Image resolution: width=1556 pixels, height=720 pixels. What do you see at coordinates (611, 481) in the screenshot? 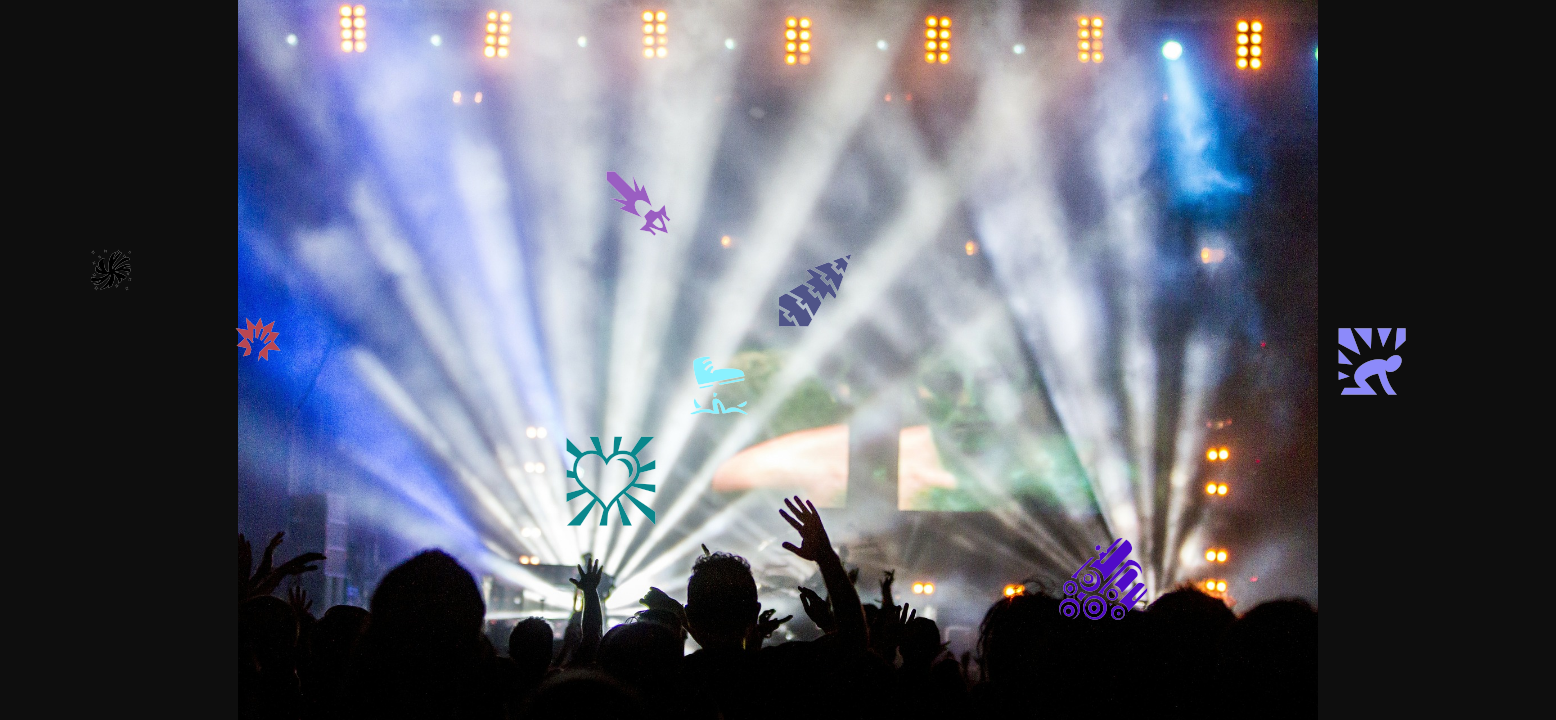
I see `indicates a favorite or loved item` at bounding box center [611, 481].